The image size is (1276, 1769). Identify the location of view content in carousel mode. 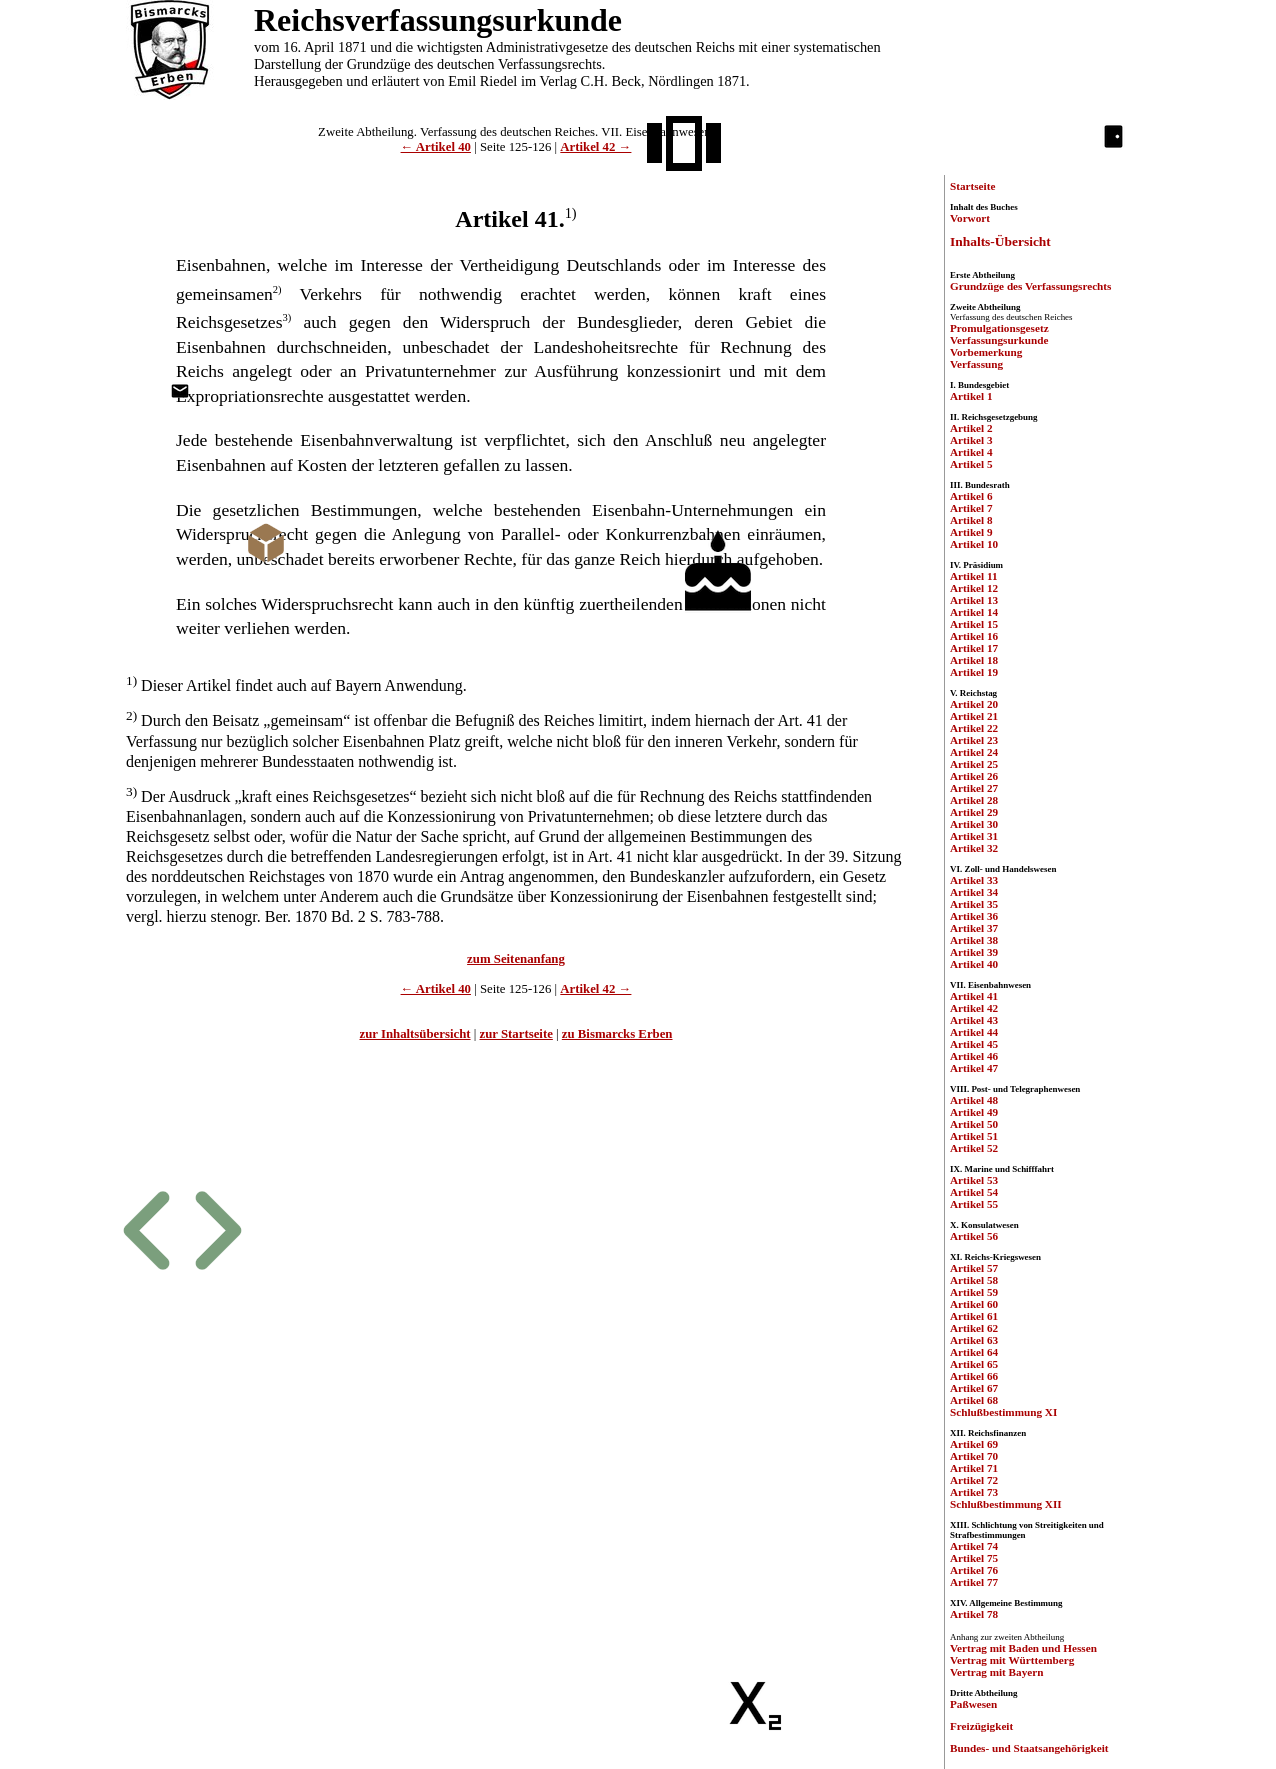
(684, 145).